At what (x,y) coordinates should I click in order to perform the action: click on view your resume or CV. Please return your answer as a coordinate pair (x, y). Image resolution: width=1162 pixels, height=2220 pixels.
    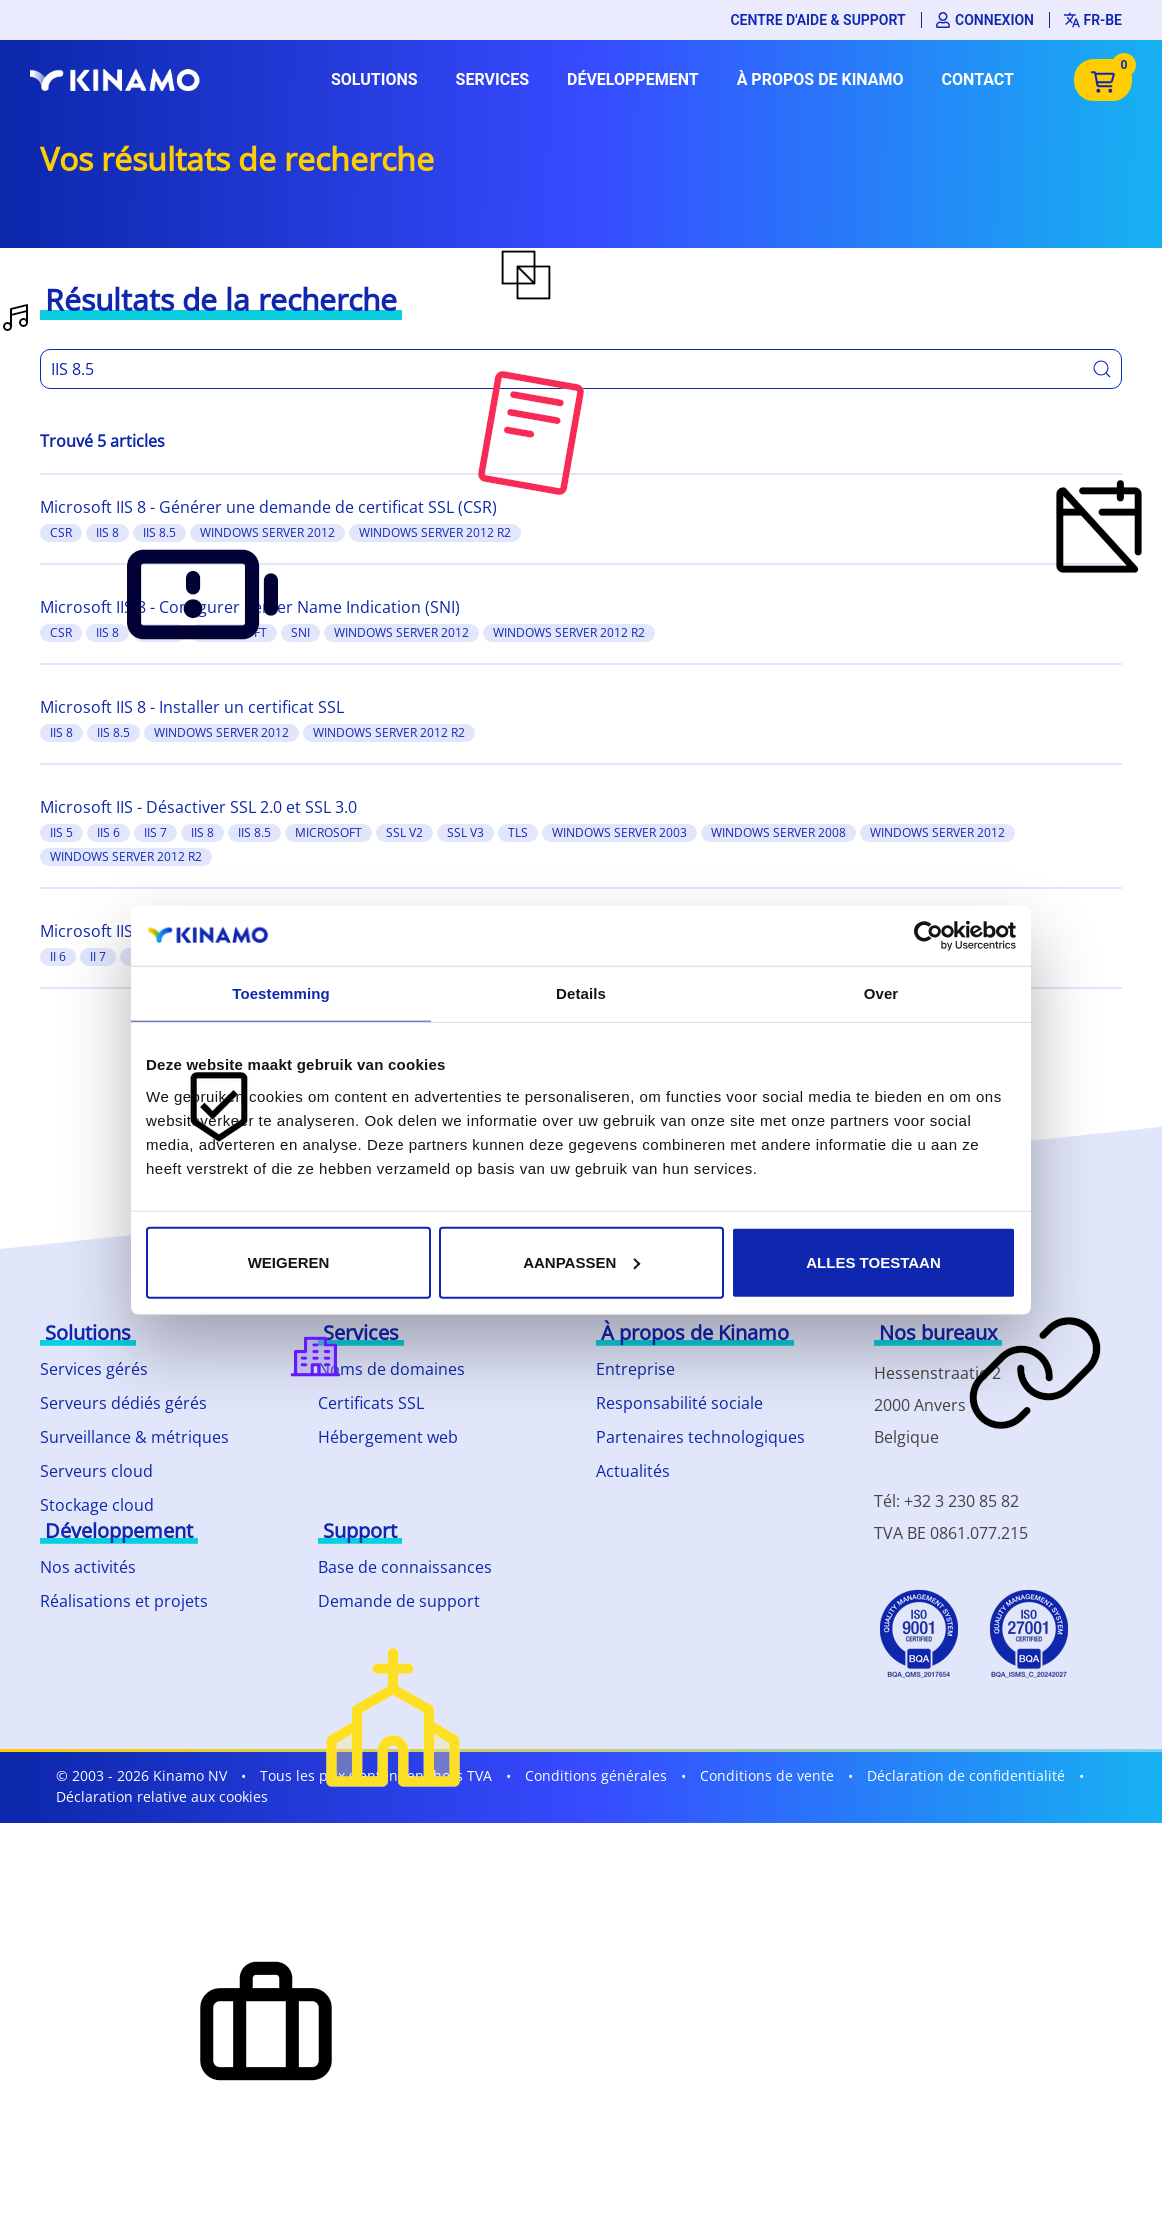
    Looking at the image, I should click on (531, 433).